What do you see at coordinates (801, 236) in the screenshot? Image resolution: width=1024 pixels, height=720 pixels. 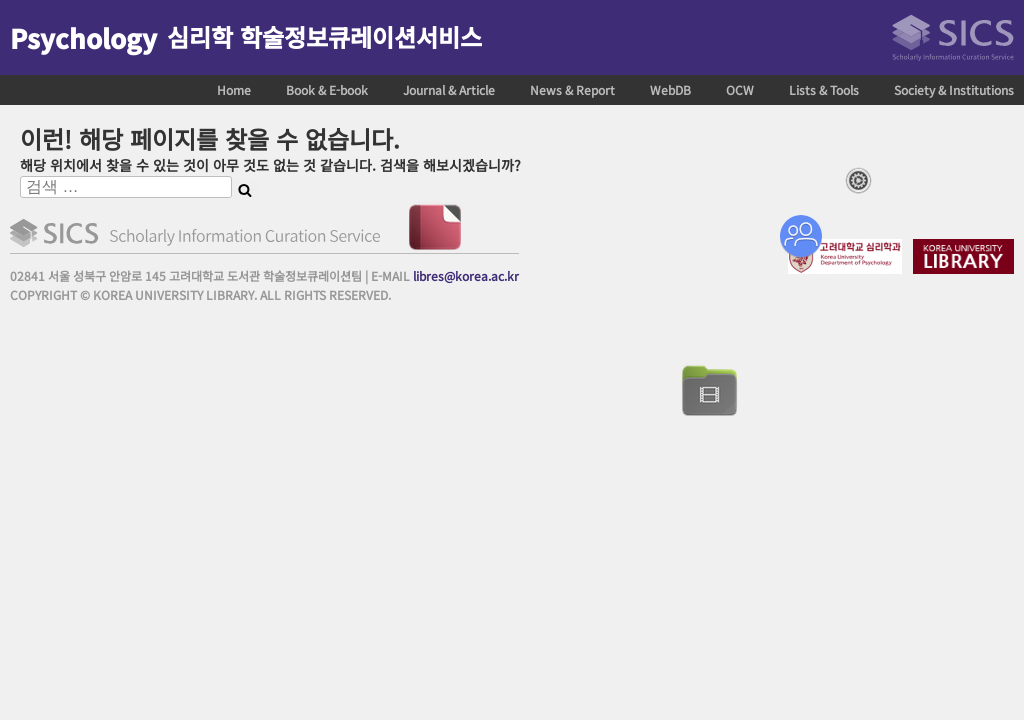 I see `switch to a different user account` at bounding box center [801, 236].